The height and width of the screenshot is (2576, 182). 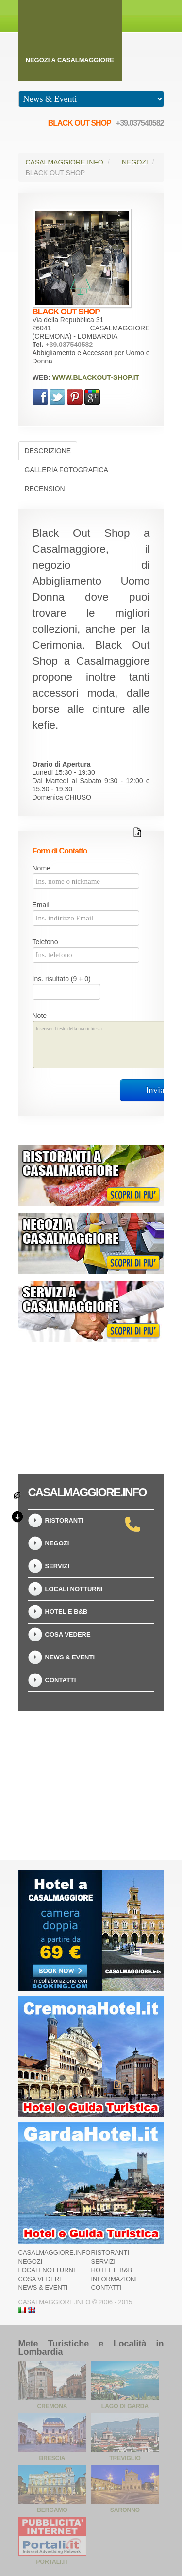 I want to click on toggle desk lamp or reading light, so click(x=81, y=287).